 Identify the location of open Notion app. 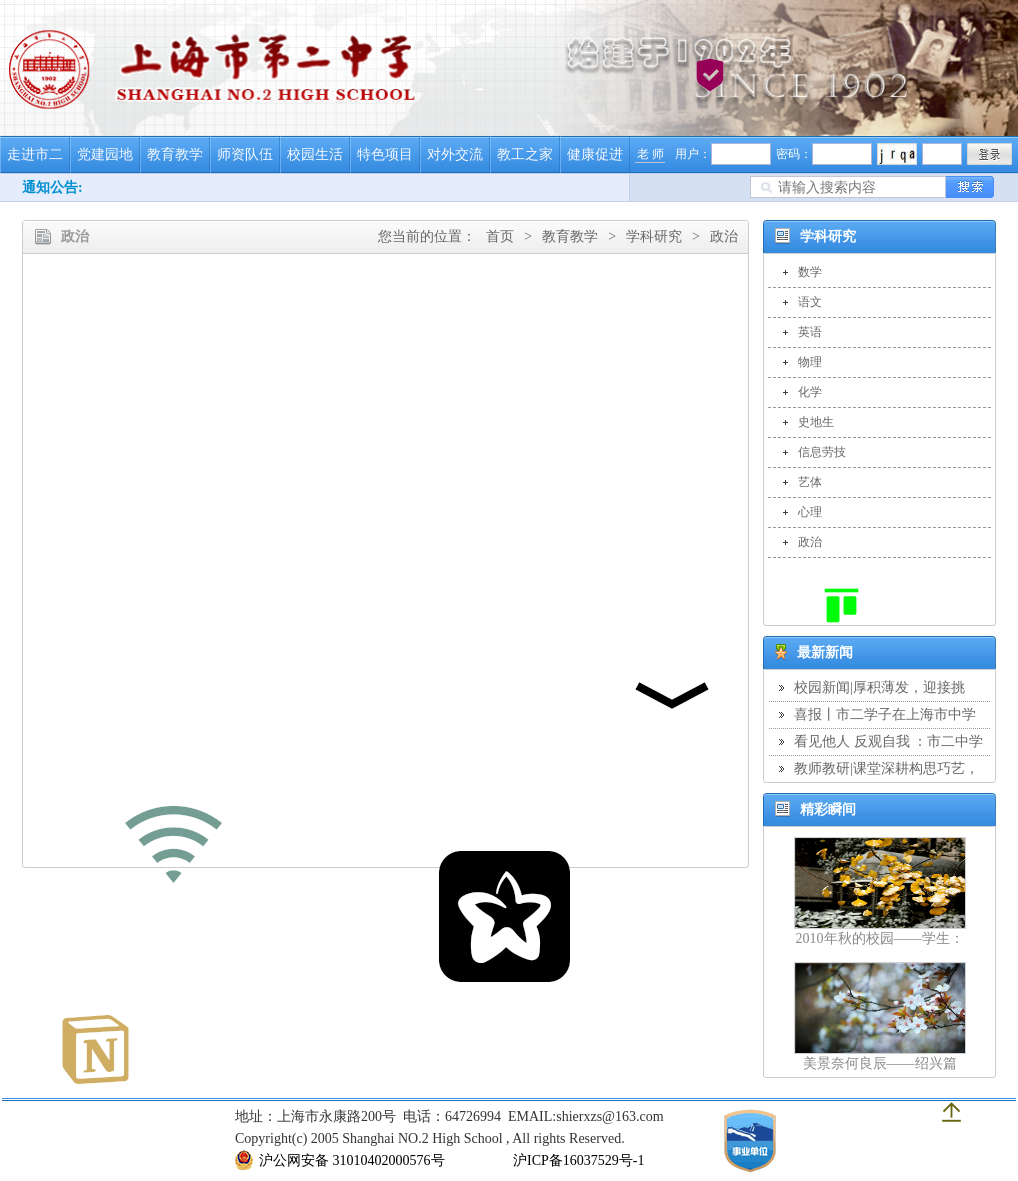
(95, 1049).